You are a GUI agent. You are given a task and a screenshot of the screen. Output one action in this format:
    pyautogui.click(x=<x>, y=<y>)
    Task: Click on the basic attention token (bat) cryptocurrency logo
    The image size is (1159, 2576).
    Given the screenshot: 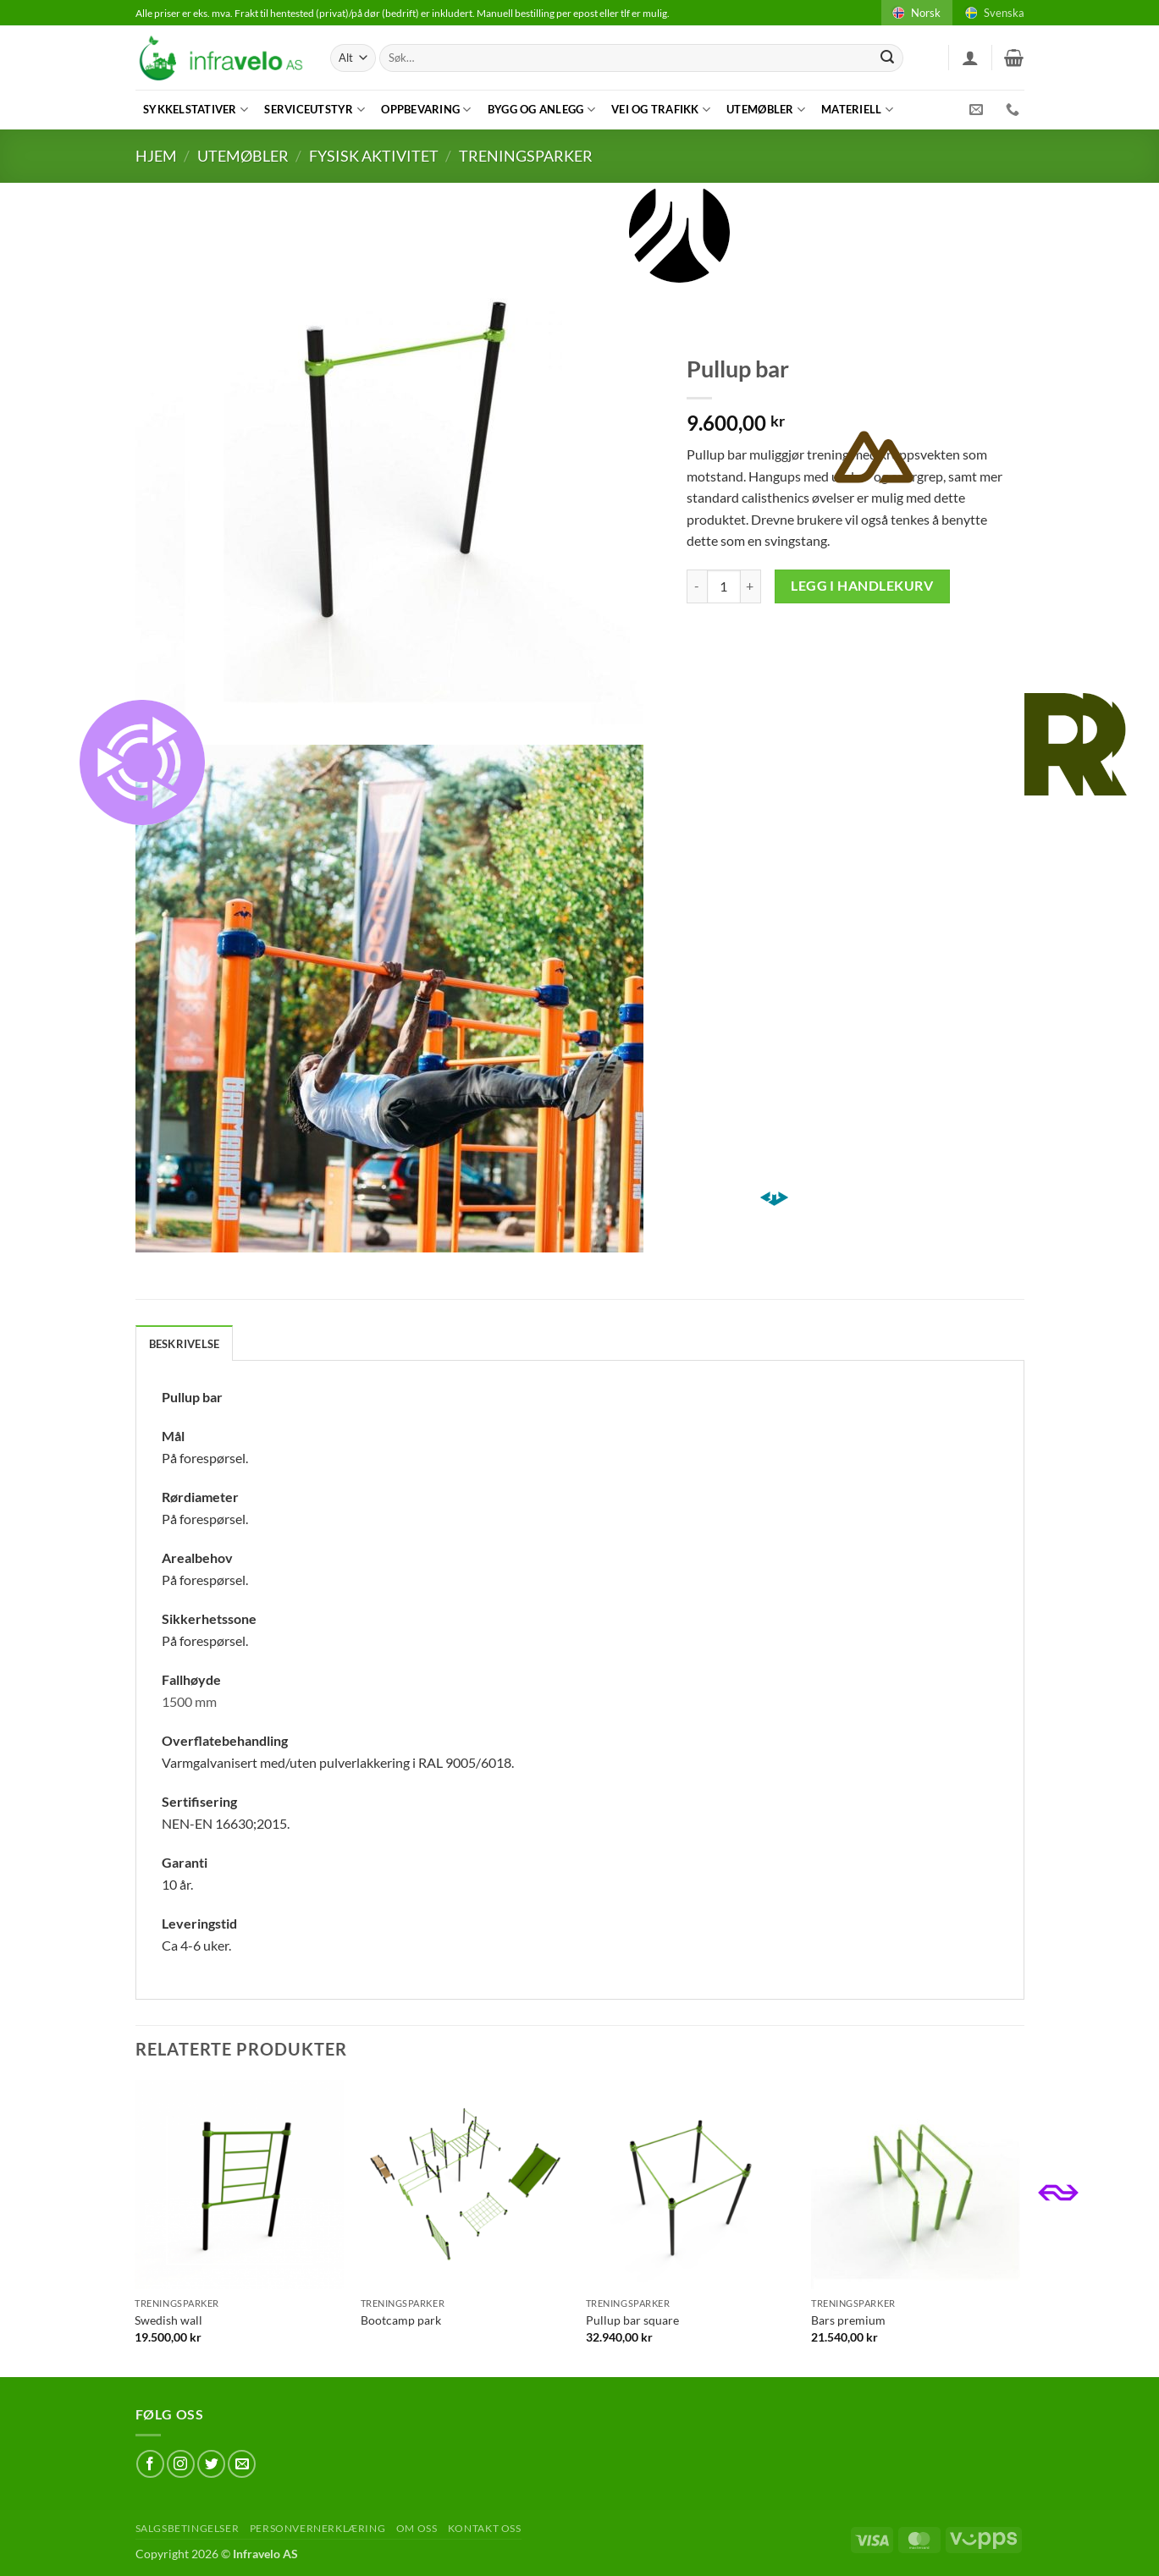 What is the action you would take?
    pyautogui.click(x=774, y=1198)
    